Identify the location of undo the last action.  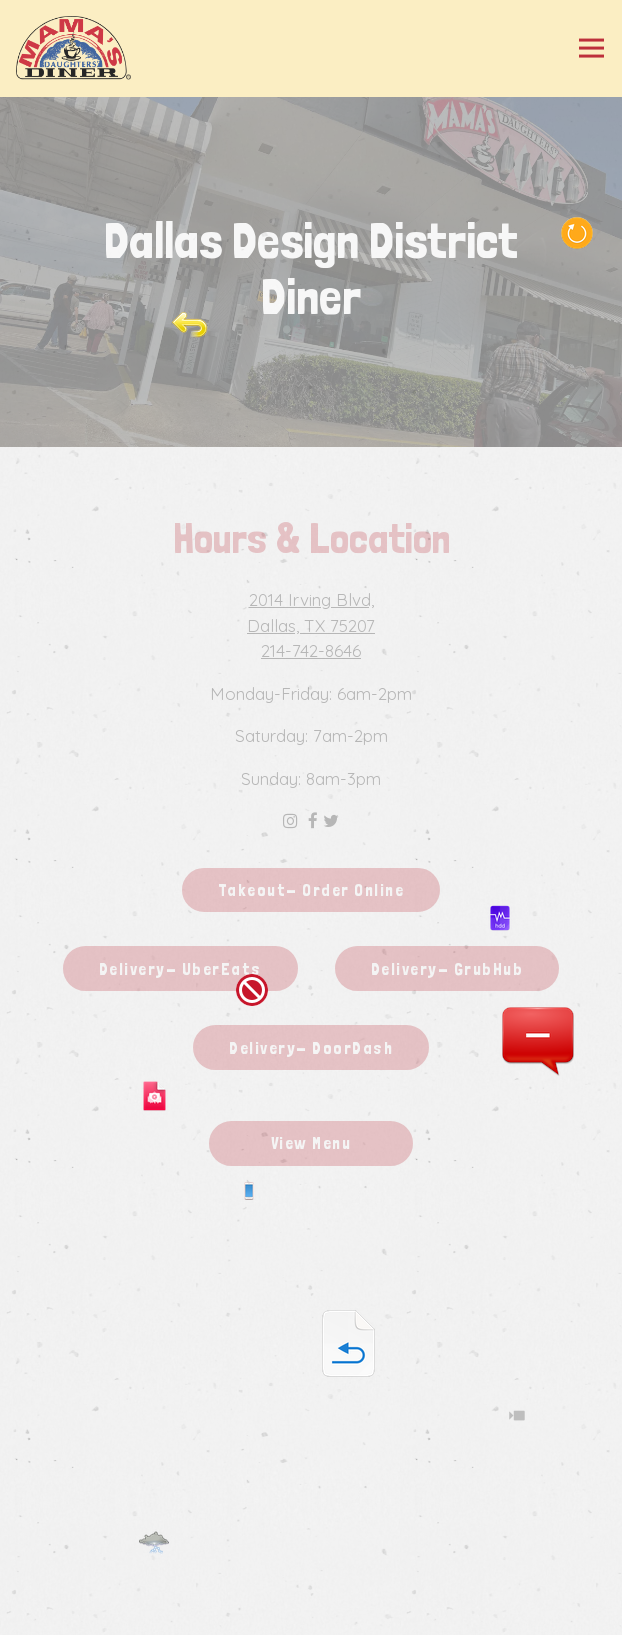
(189, 323).